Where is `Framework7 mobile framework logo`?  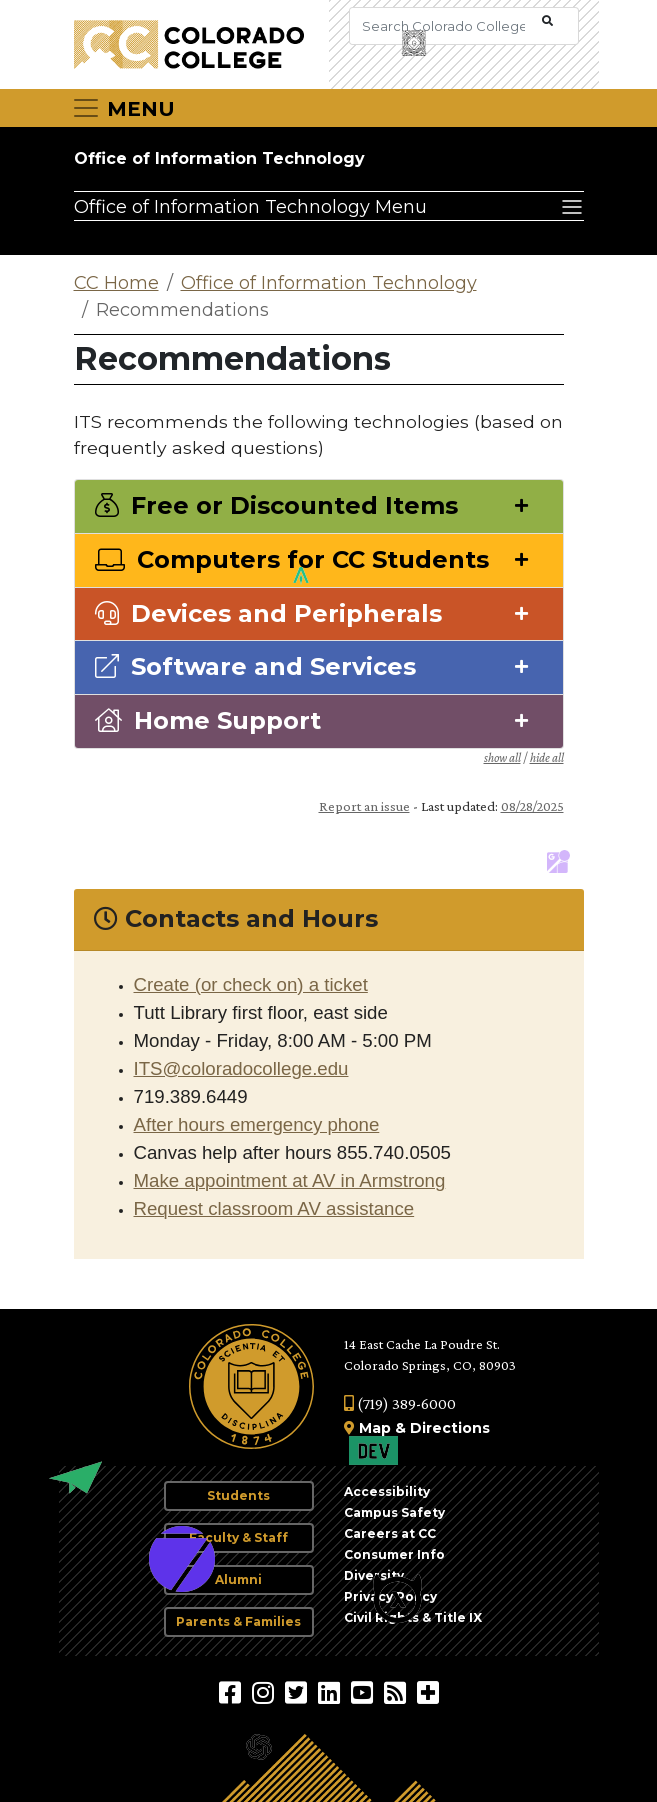 Framework7 mobile framework logo is located at coordinates (182, 1559).